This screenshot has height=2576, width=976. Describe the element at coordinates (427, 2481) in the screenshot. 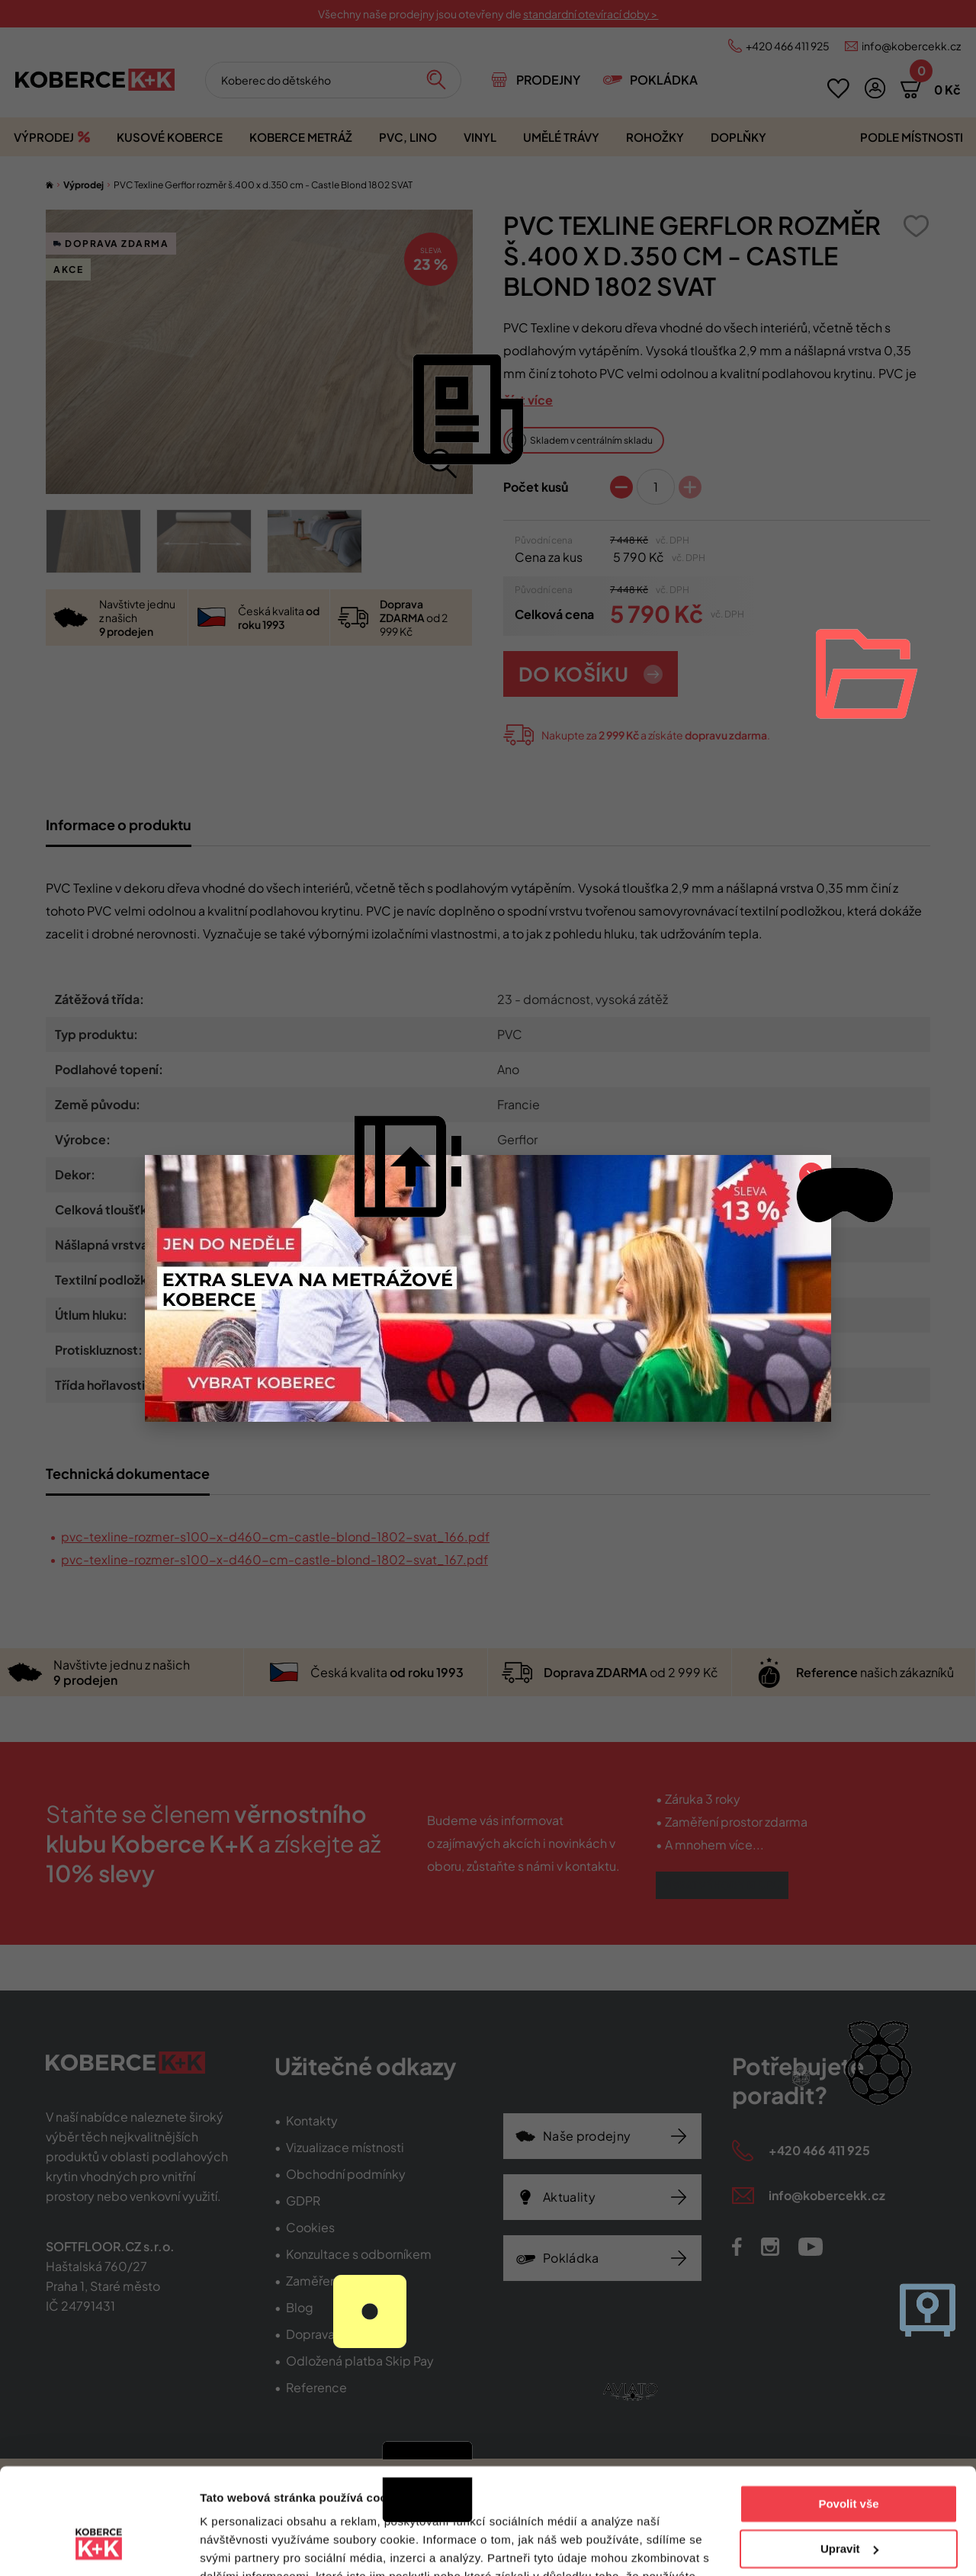

I see `access payment methods` at that location.